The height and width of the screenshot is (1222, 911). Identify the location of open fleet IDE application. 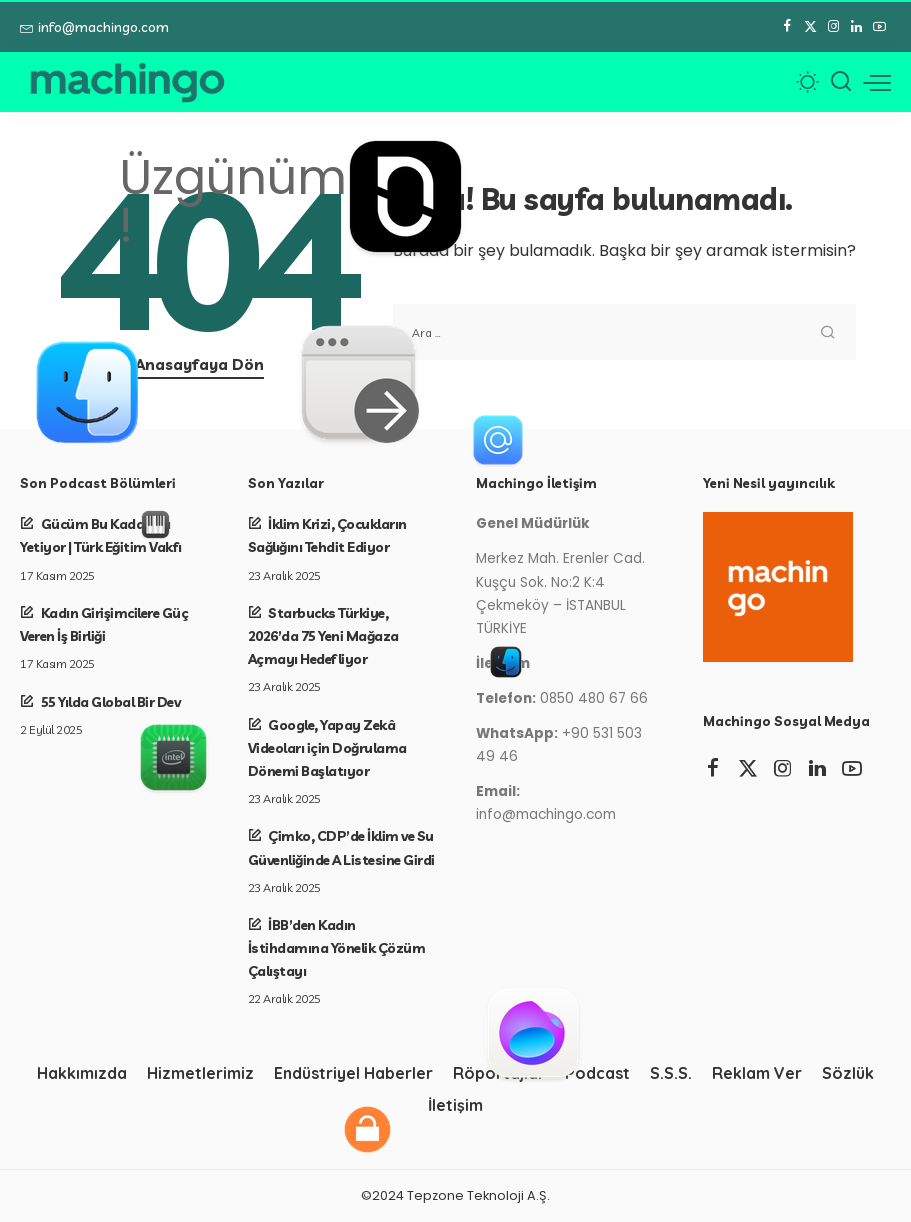
(532, 1033).